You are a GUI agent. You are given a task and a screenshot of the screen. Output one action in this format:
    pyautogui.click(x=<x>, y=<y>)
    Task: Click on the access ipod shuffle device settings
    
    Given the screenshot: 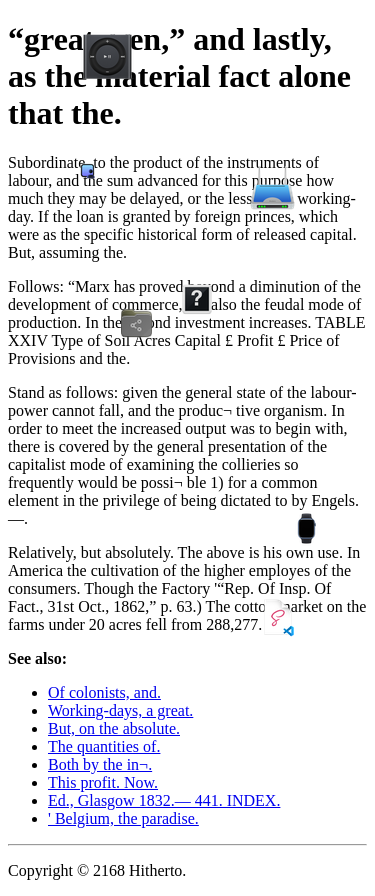 What is the action you would take?
    pyautogui.click(x=107, y=56)
    